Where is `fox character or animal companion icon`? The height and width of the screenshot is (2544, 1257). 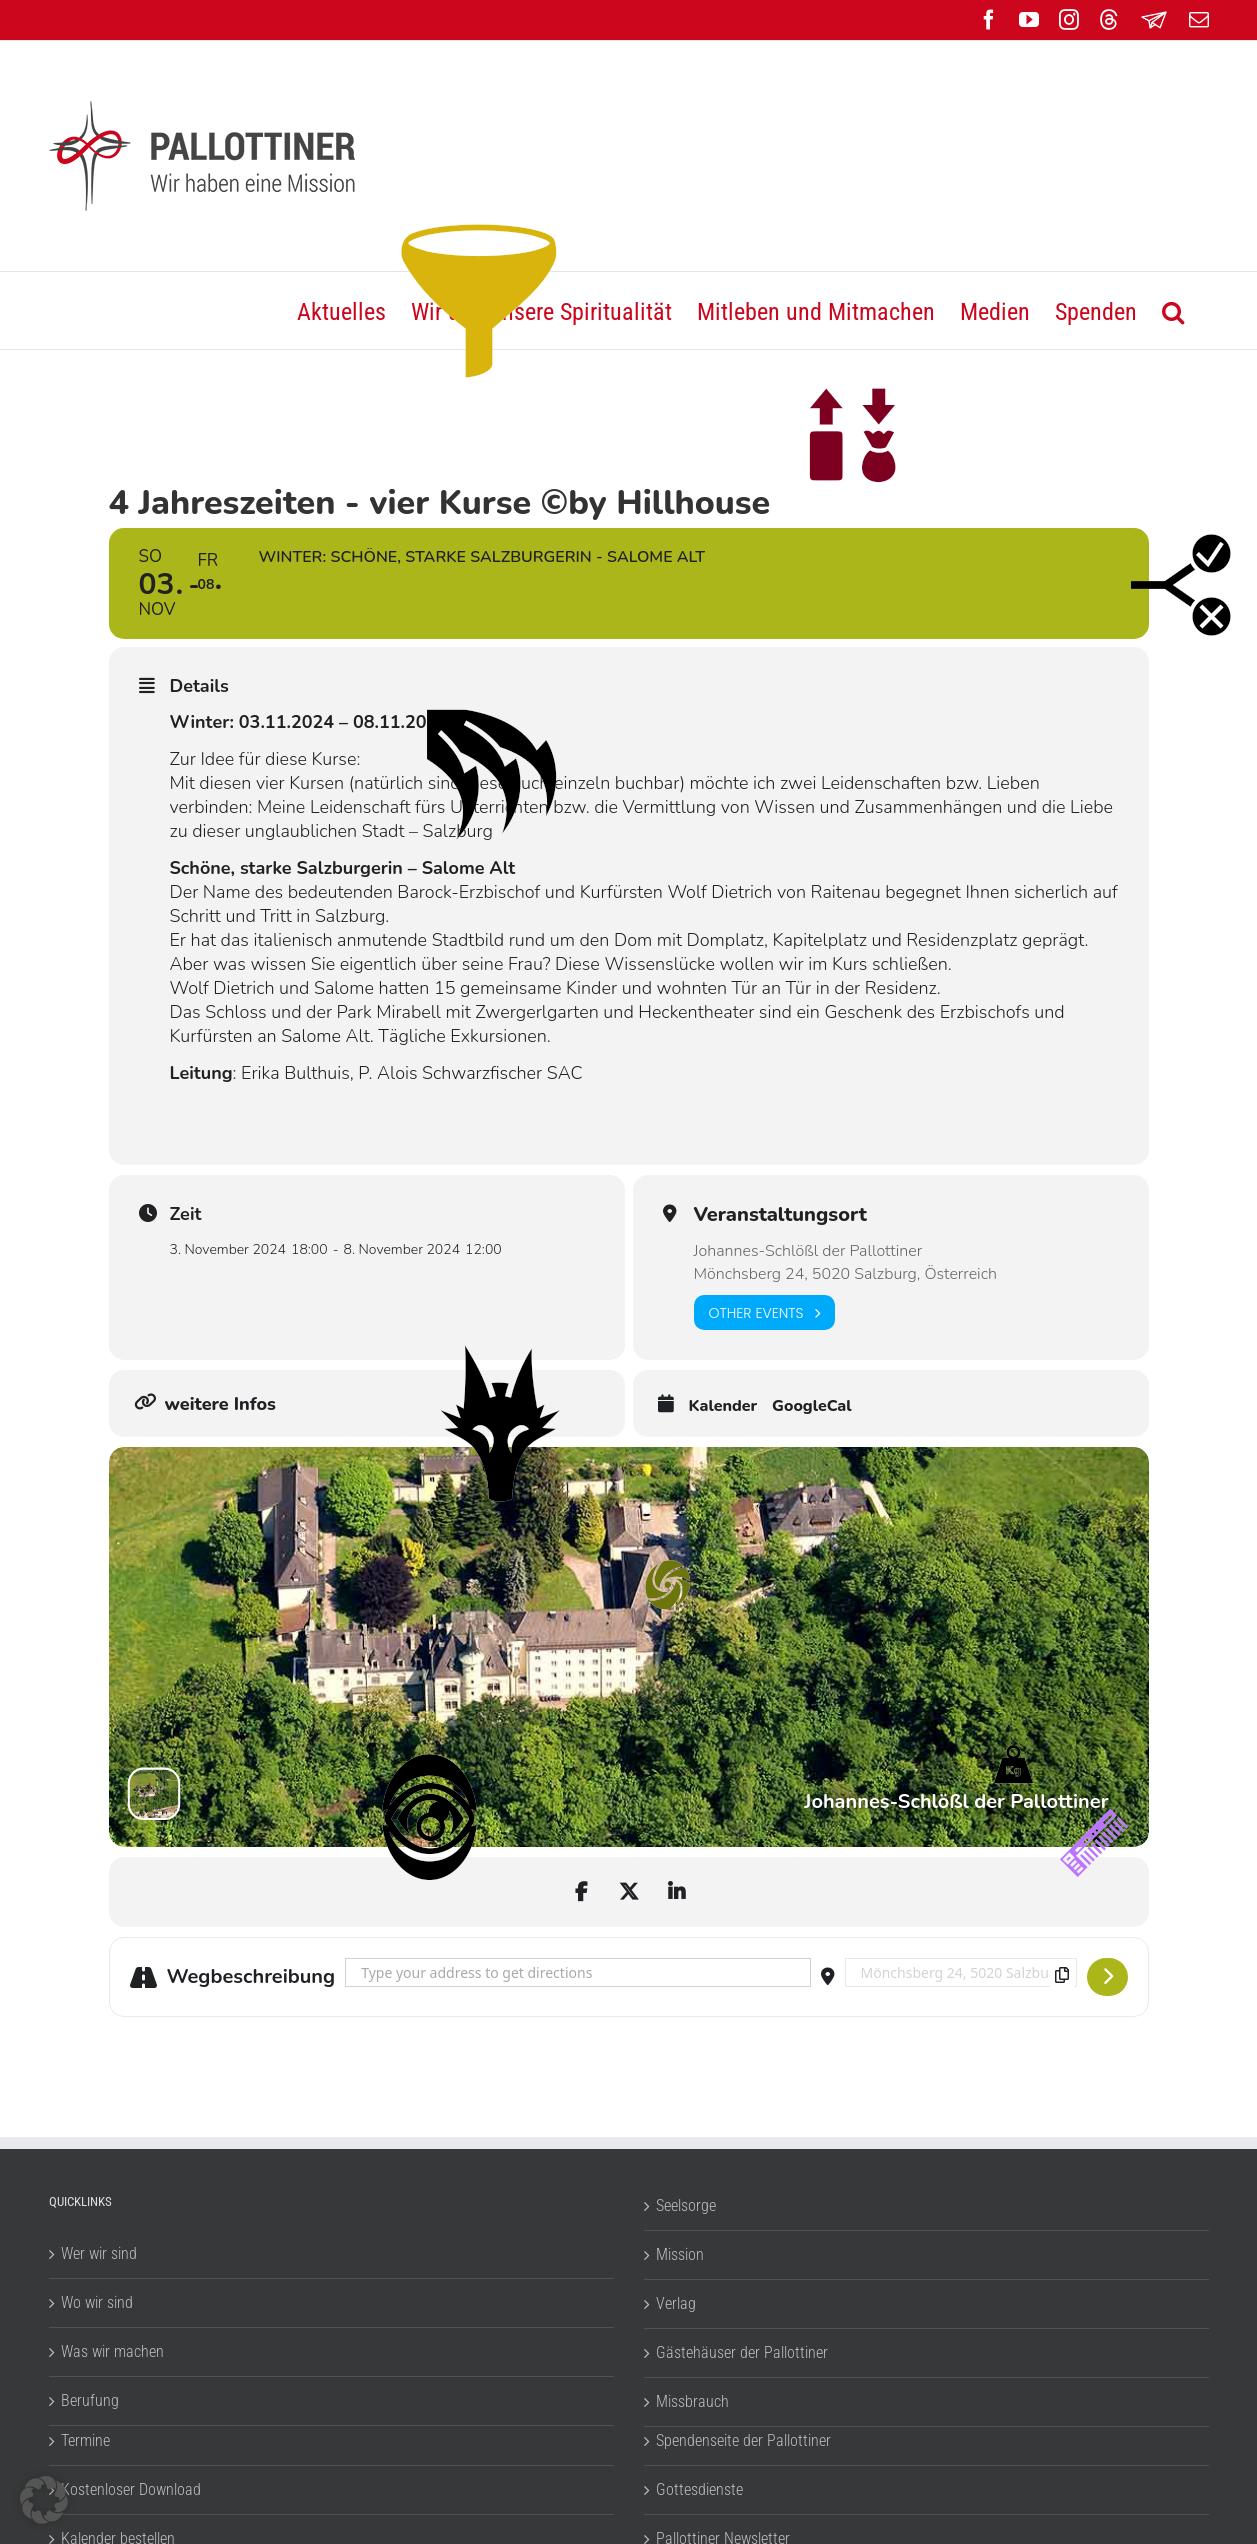
fox character or animal companion icon is located at coordinates (502, 1423).